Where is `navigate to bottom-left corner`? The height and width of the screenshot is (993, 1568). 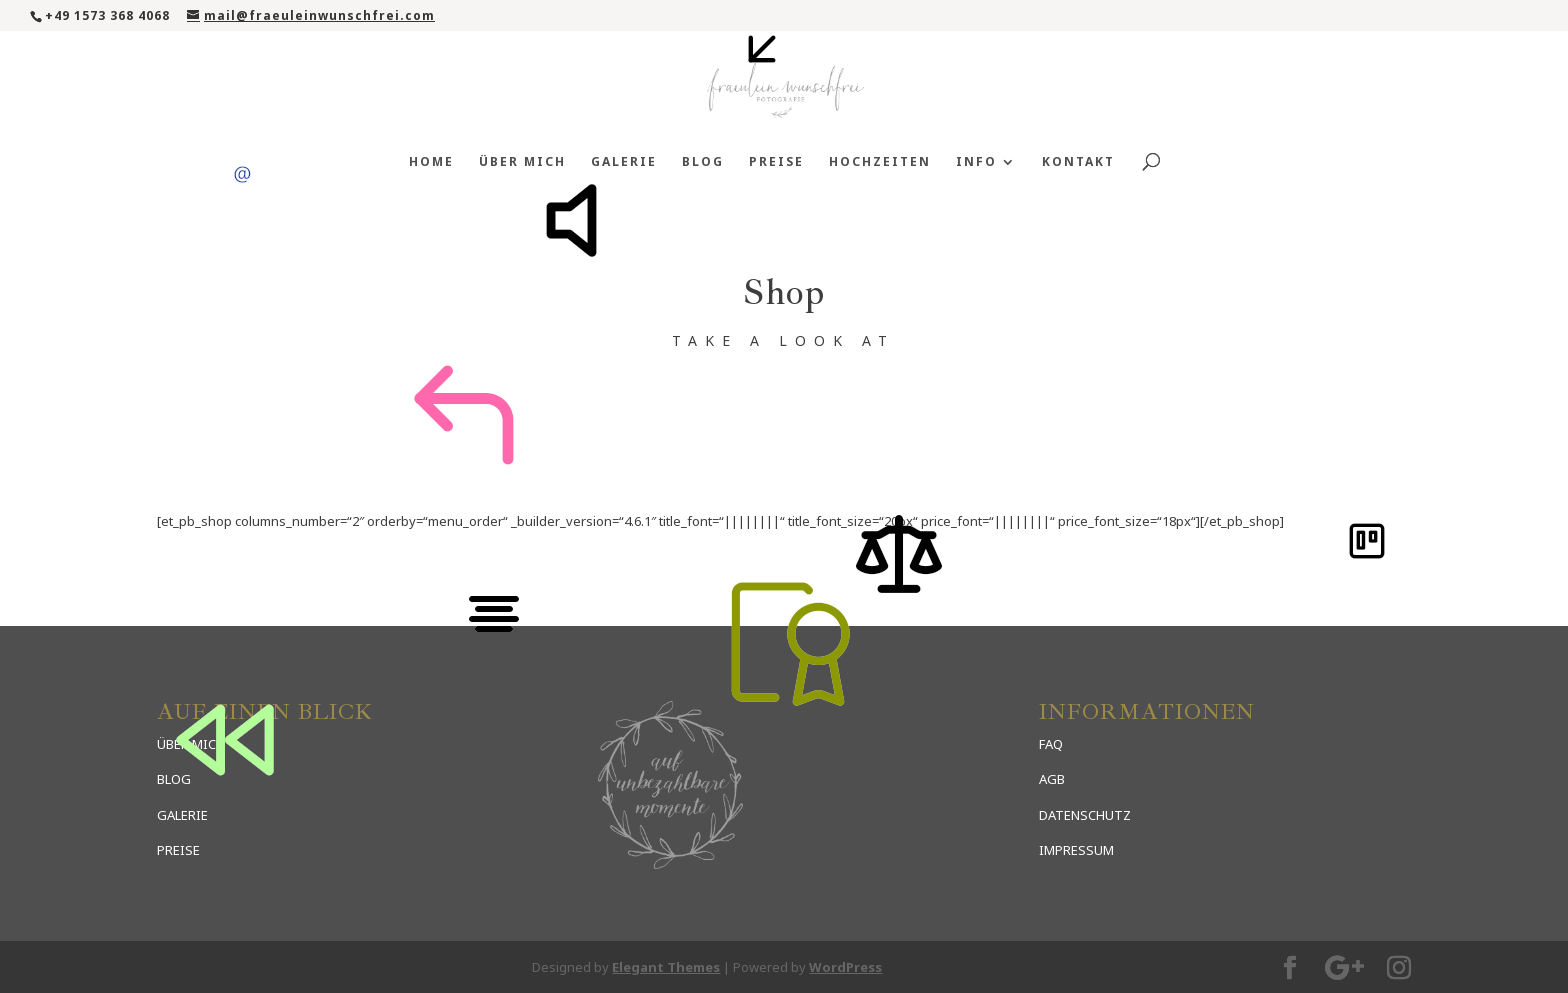
navigate to bottom-left corner is located at coordinates (762, 49).